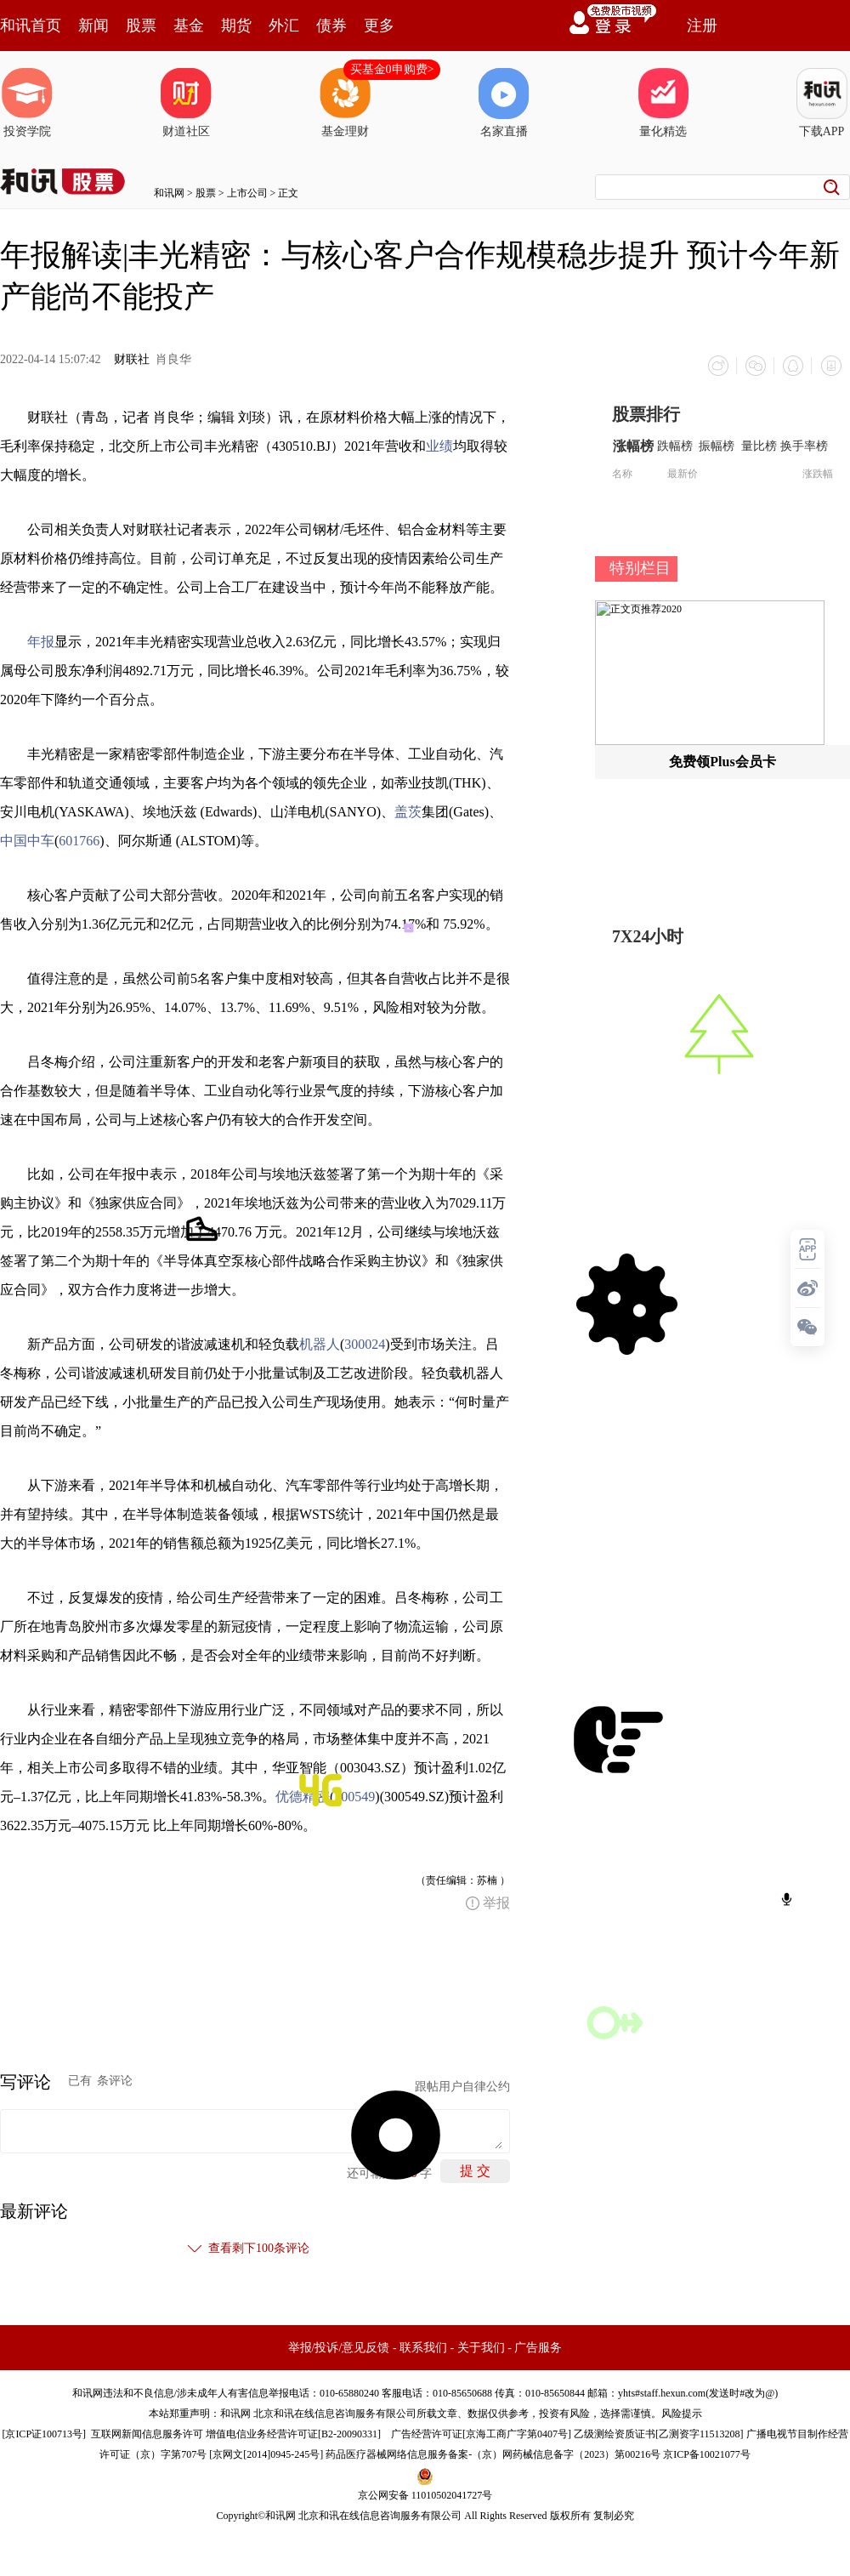  What do you see at coordinates (626, 1304) in the screenshot?
I see `indicates a virus or malware threat detected` at bounding box center [626, 1304].